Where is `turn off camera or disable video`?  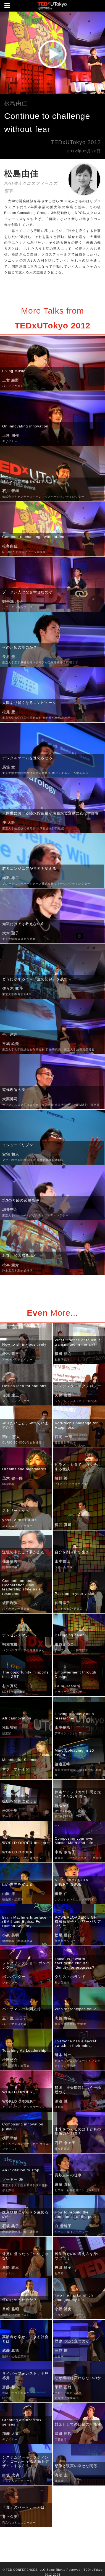
turn off camera or disable video is located at coordinates (61, 632).